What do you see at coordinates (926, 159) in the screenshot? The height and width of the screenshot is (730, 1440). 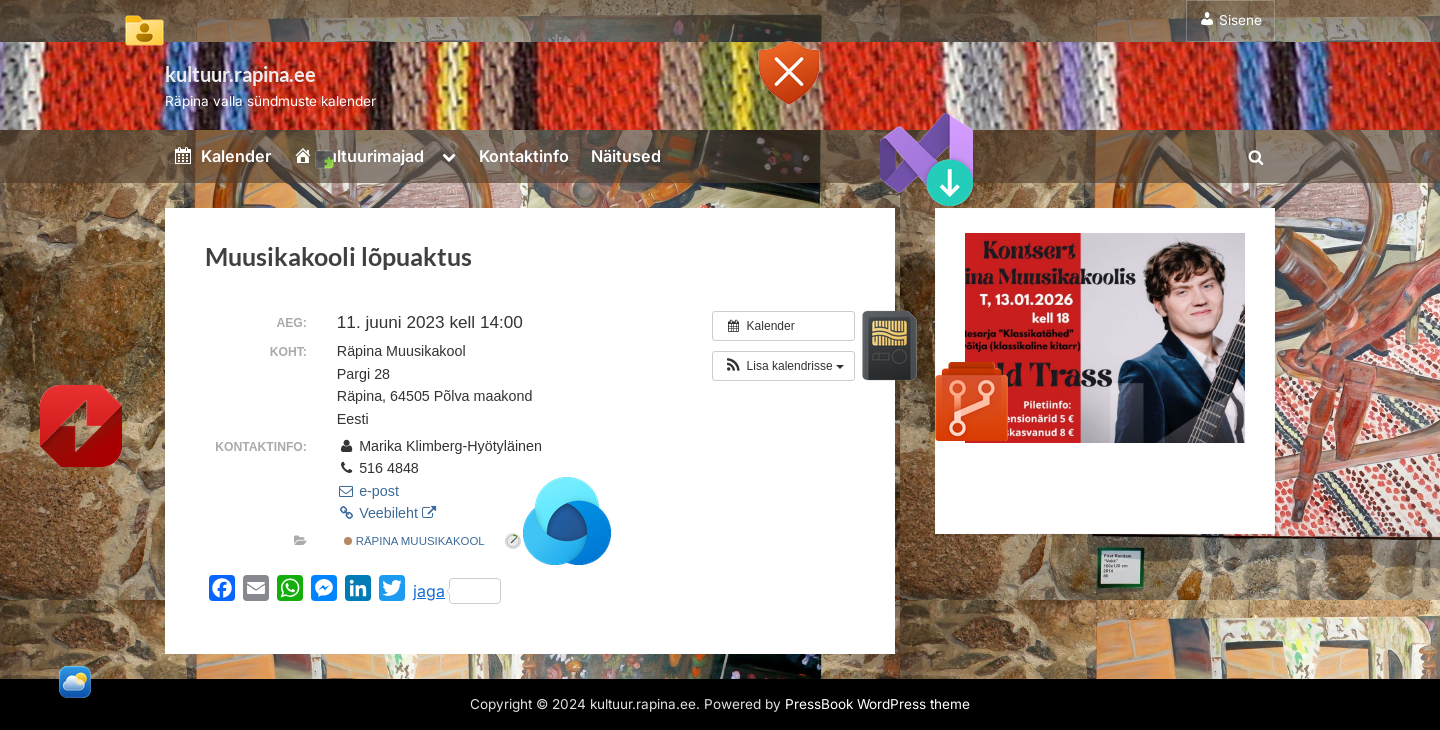 I see `open visual studio installer` at bounding box center [926, 159].